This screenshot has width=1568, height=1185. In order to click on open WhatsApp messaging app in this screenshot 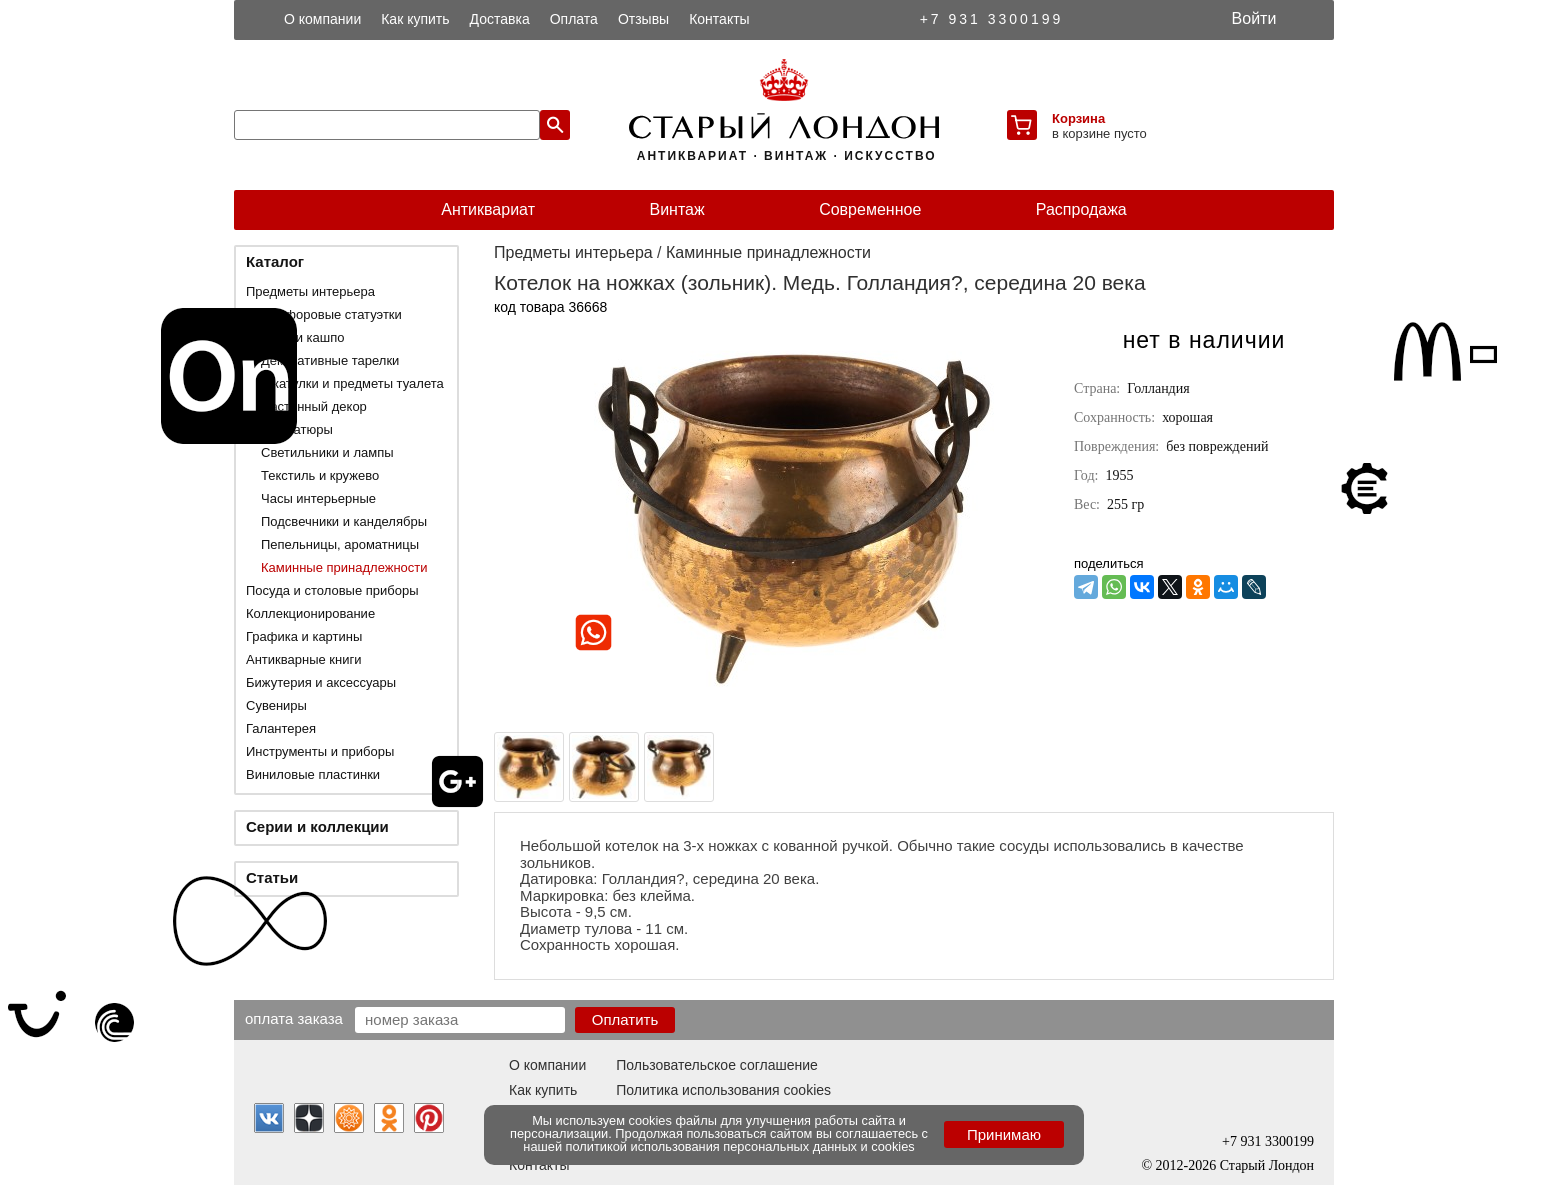, I will do `click(593, 632)`.